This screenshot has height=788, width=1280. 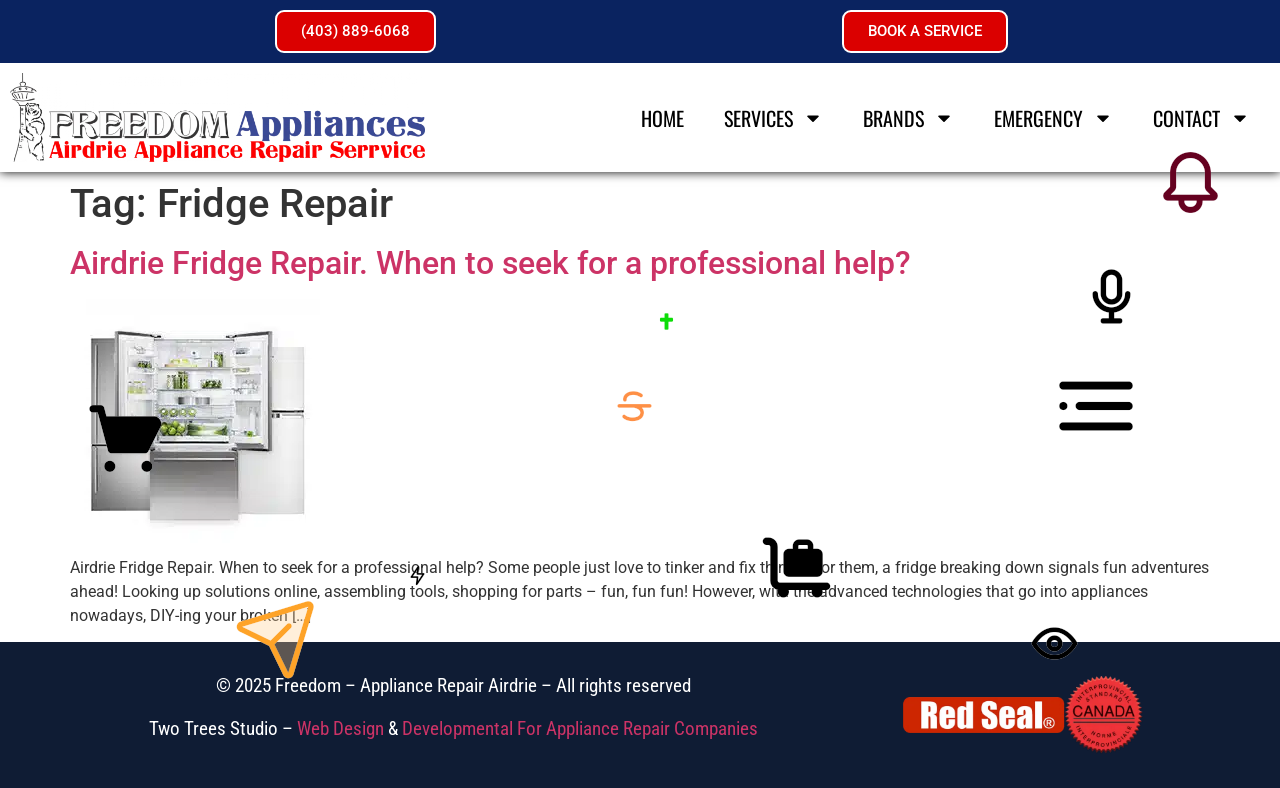 What do you see at coordinates (278, 637) in the screenshot?
I see `send a message` at bounding box center [278, 637].